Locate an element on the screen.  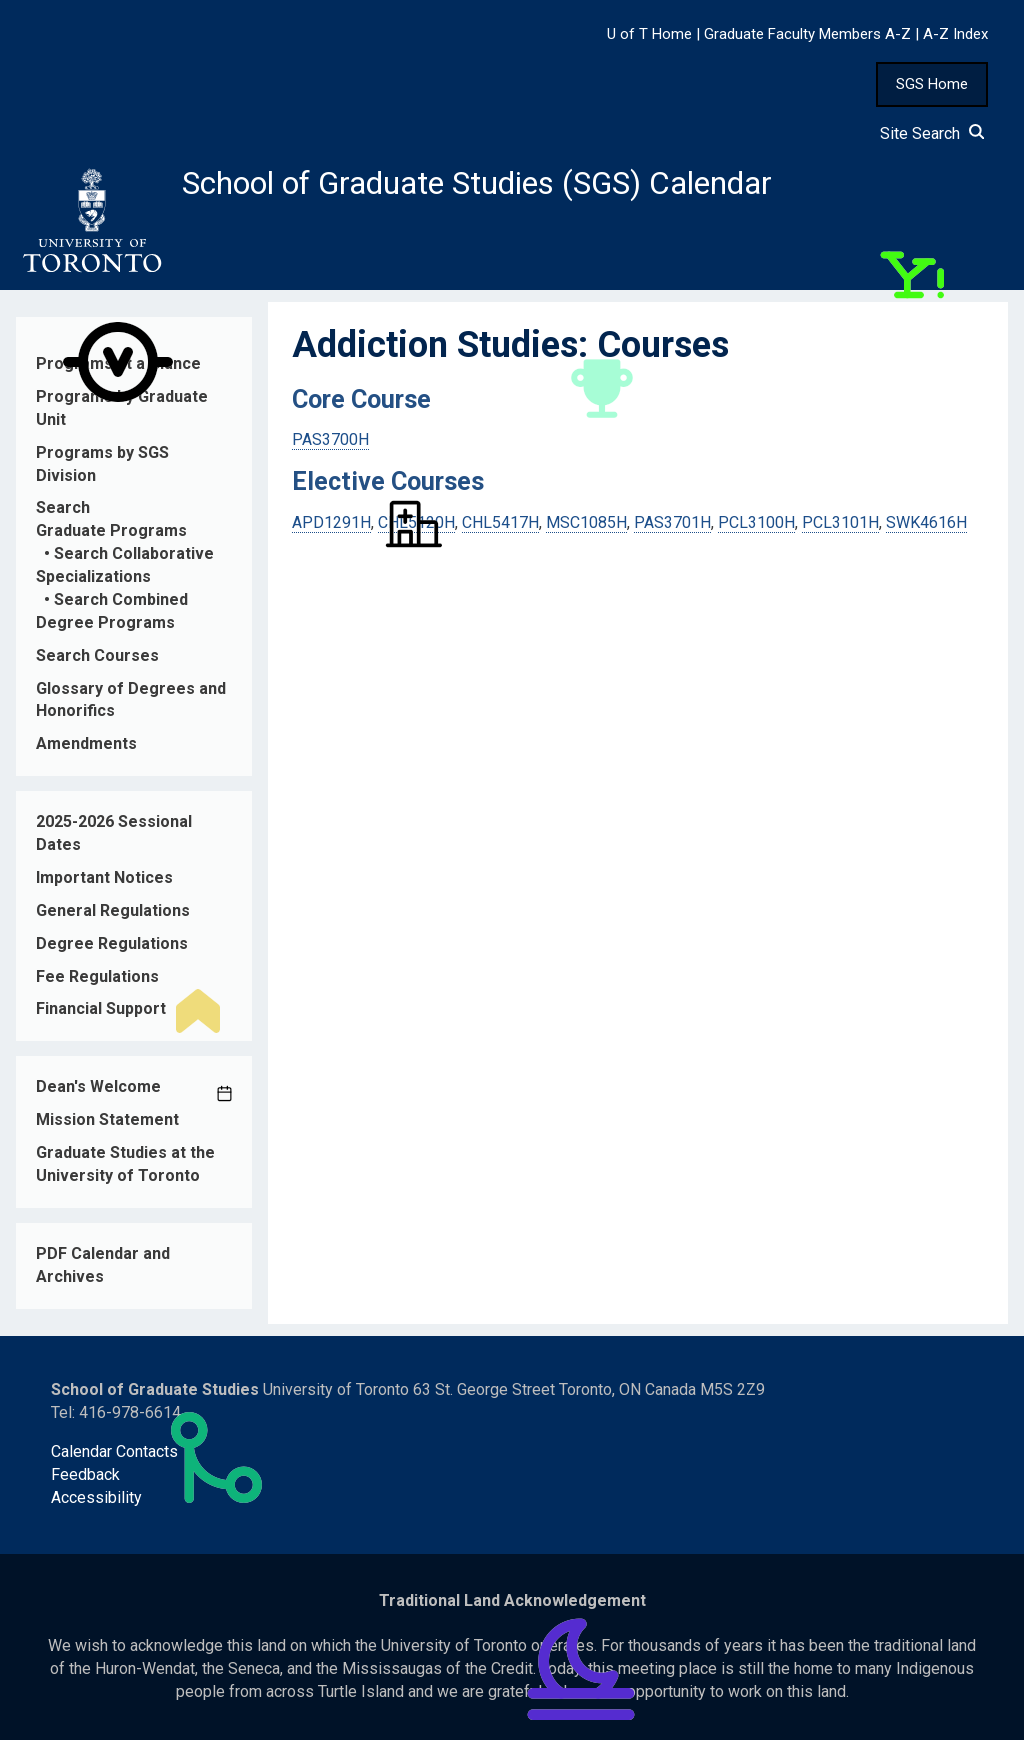
voltmeter component in a circuit diagram is located at coordinates (118, 362).